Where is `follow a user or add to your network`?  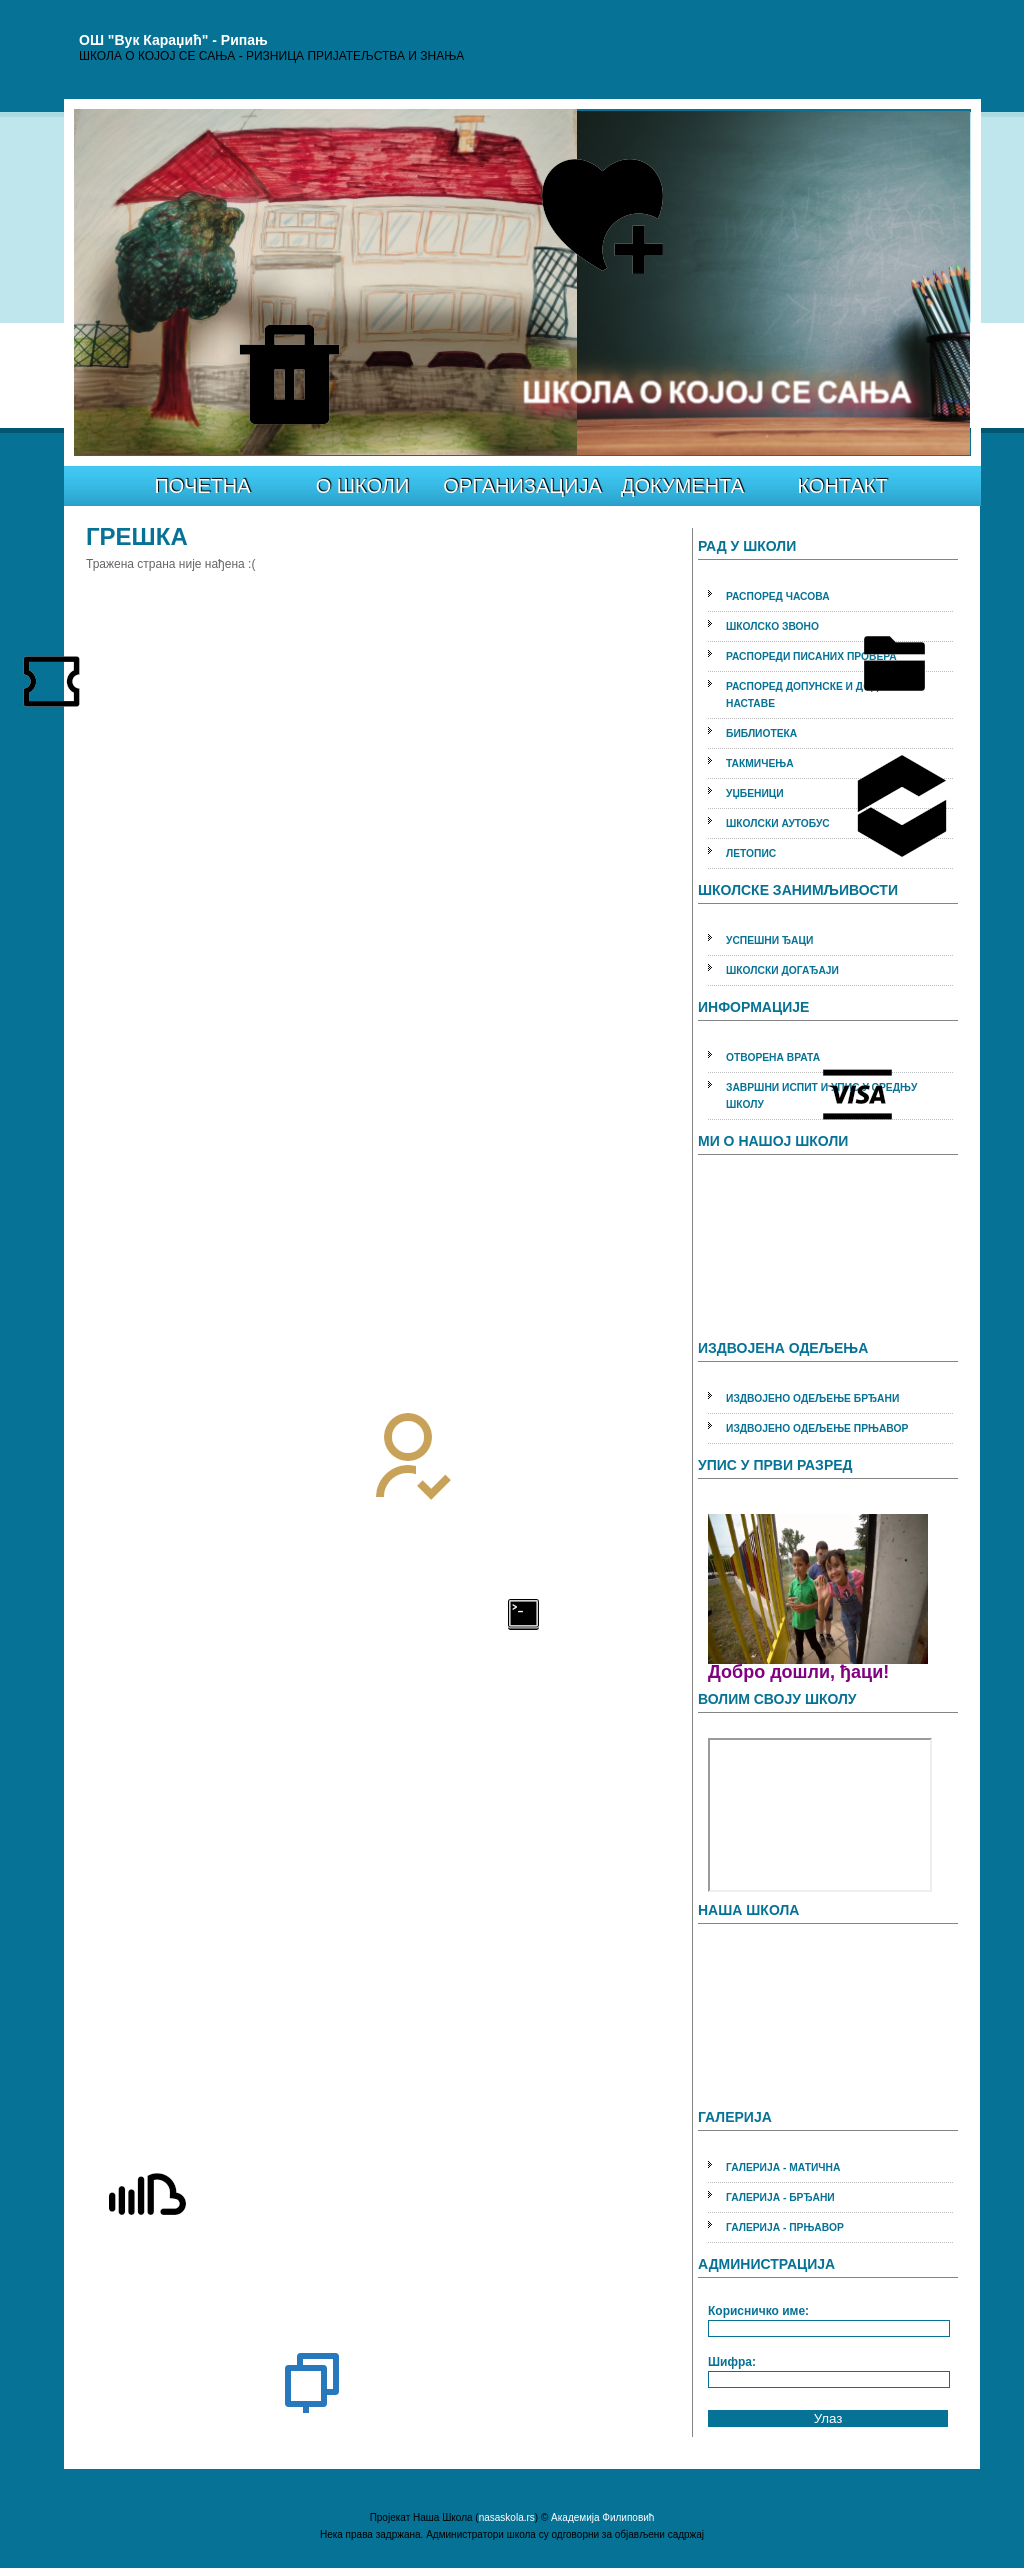
follow a user or add to your network is located at coordinates (408, 1457).